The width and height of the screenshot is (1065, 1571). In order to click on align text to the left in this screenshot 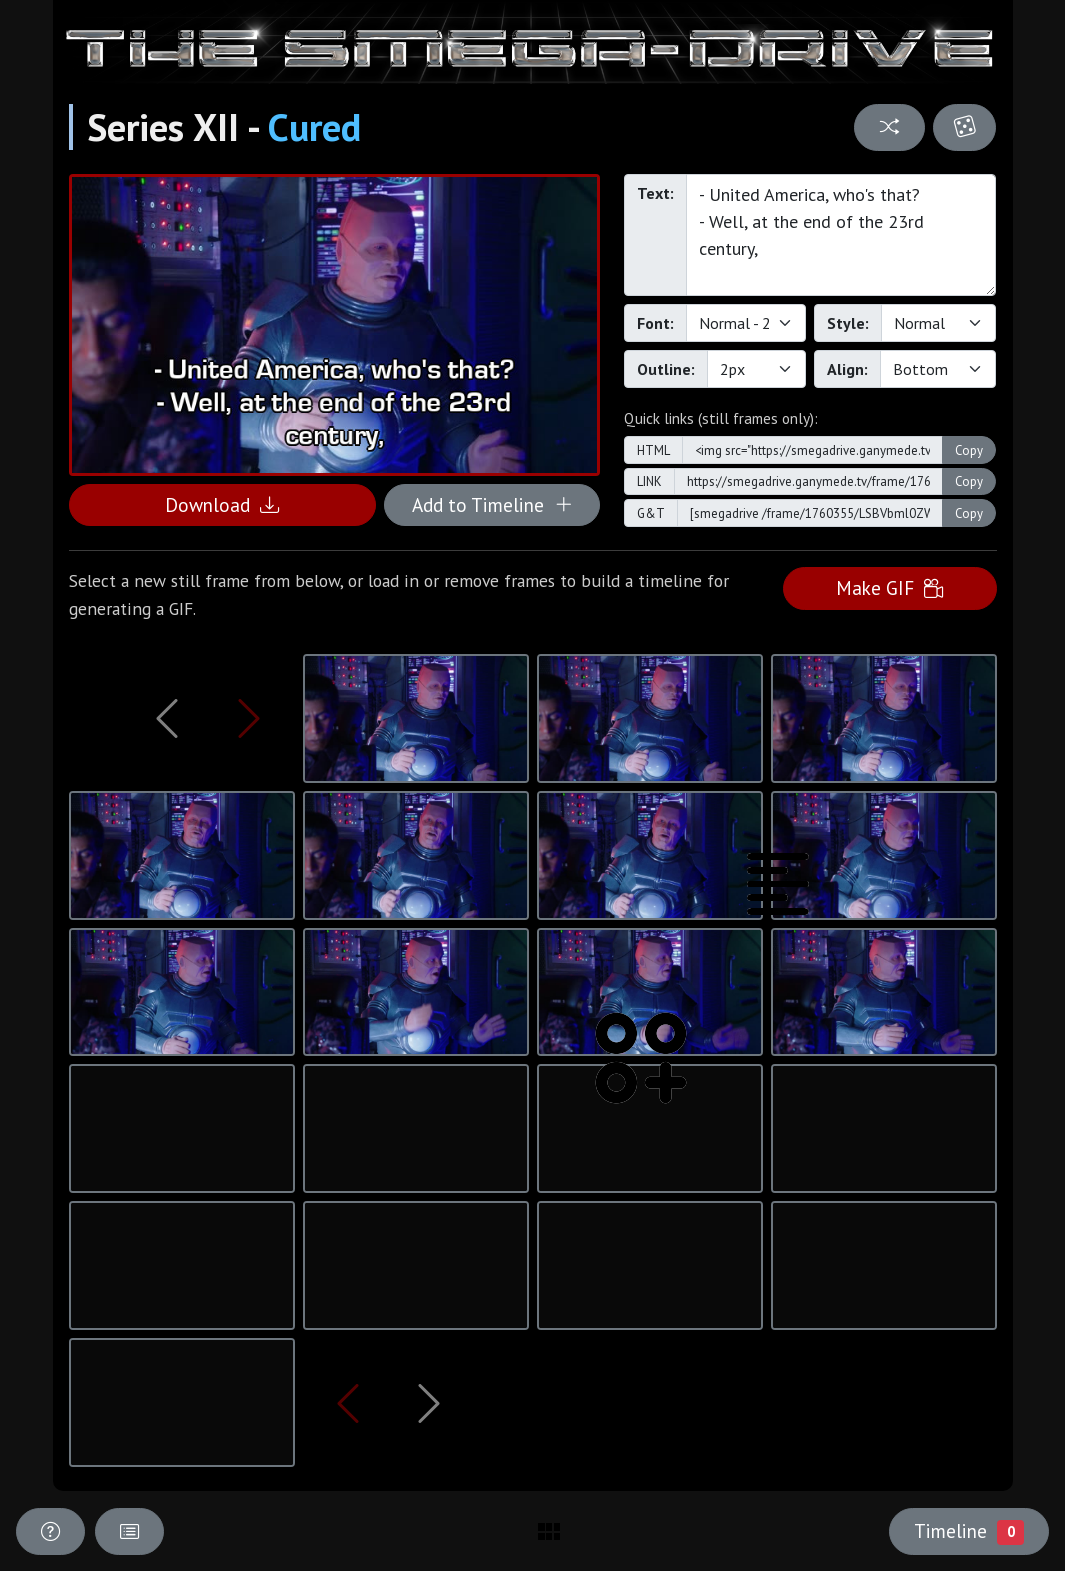, I will do `click(778, 884)`.